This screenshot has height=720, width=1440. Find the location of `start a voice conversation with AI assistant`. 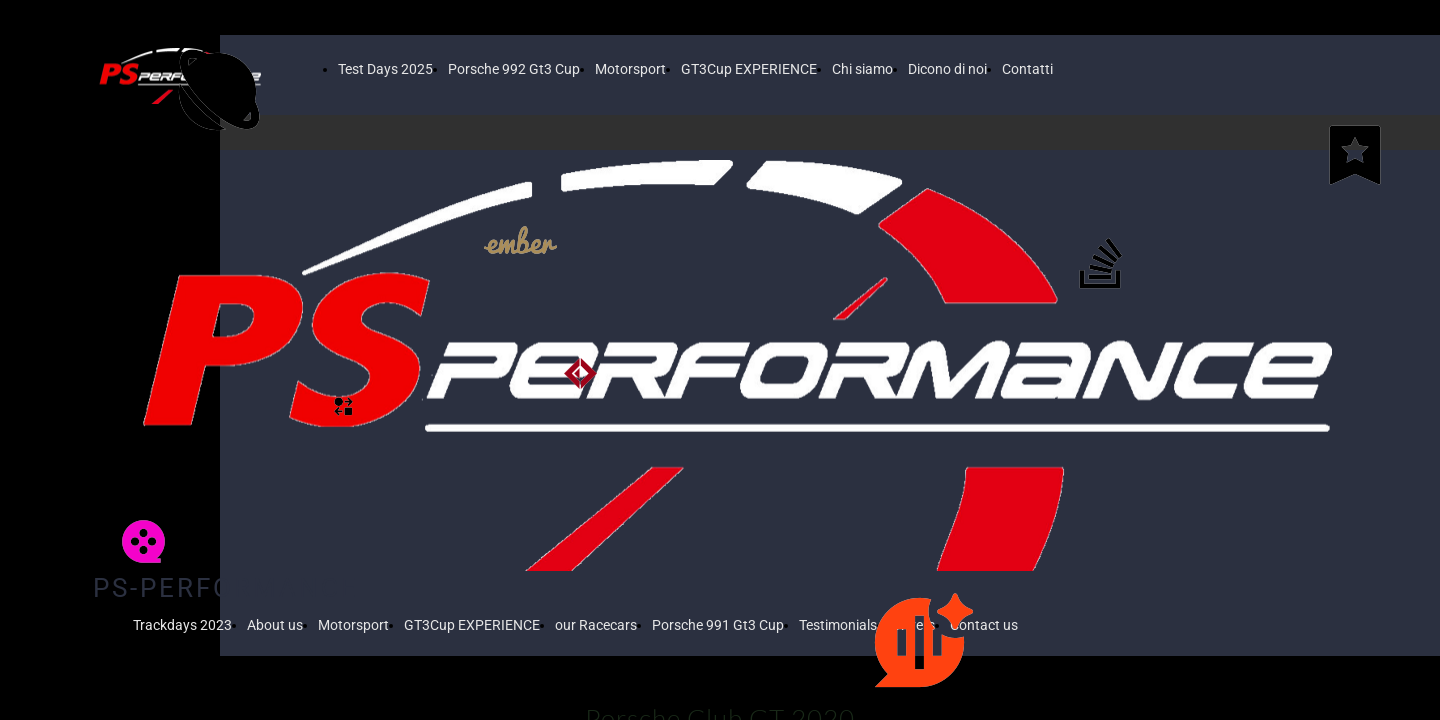

start a voice conversation with AI assistant is located at coordinates (919, 642).